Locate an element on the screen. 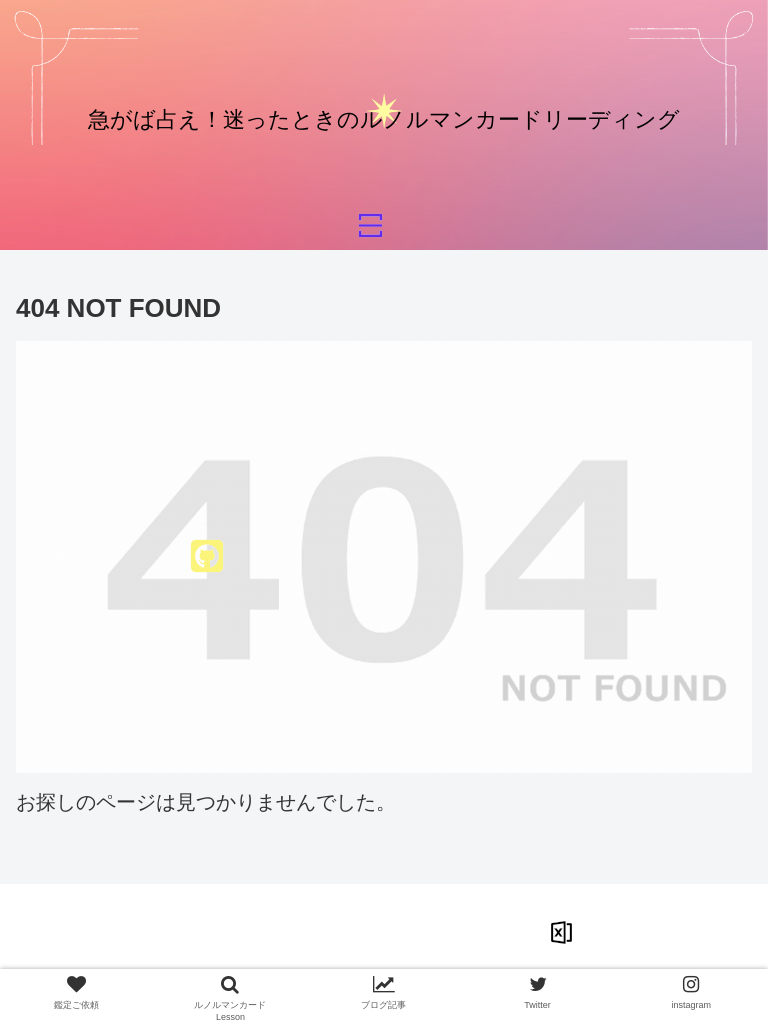 The height and width of the screenshot is (1024, 768). open an excel spreadsheet file is located at coordinates (561, 932).